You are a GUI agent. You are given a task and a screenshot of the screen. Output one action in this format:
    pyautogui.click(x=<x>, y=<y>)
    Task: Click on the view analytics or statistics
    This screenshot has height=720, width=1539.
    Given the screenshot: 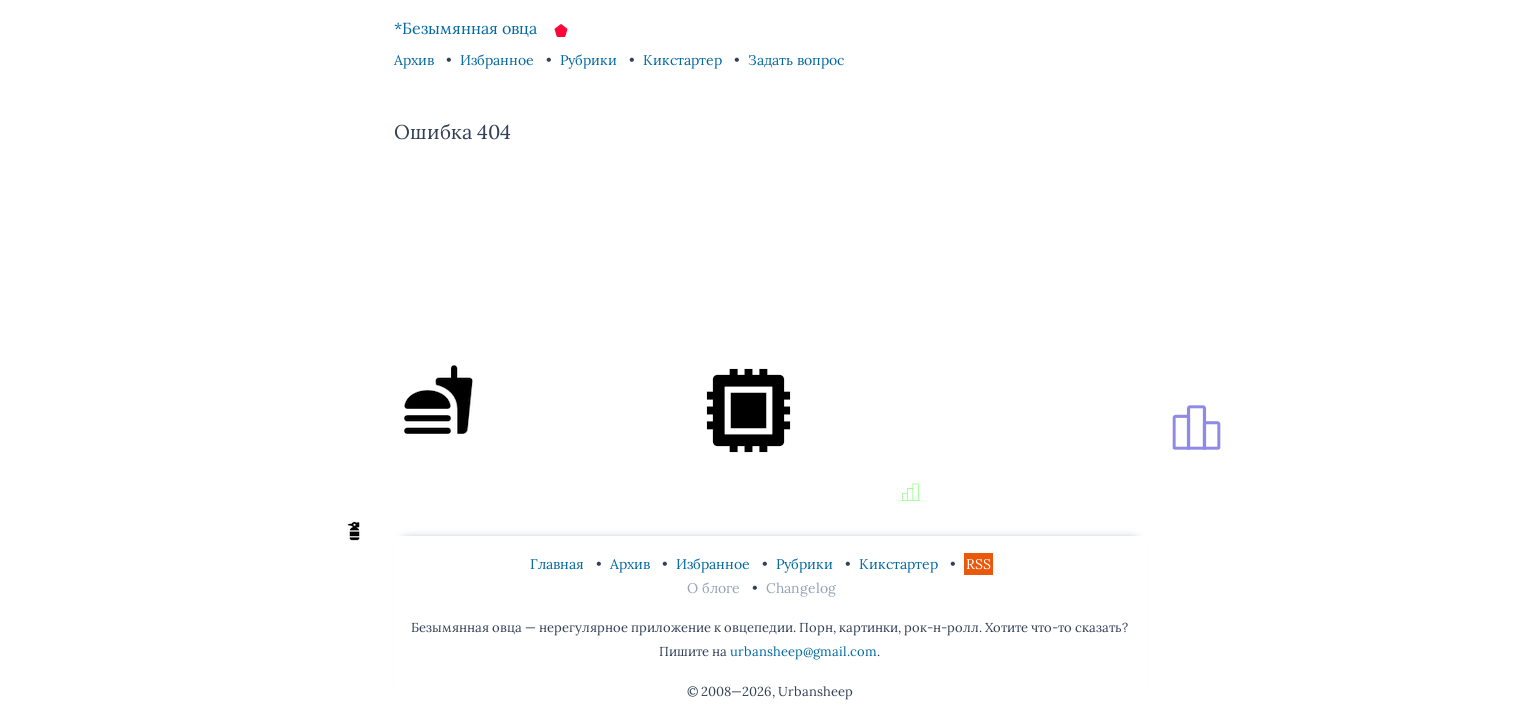 What is the action you would take?
    pyautogui.click(x=910, y=492)
    